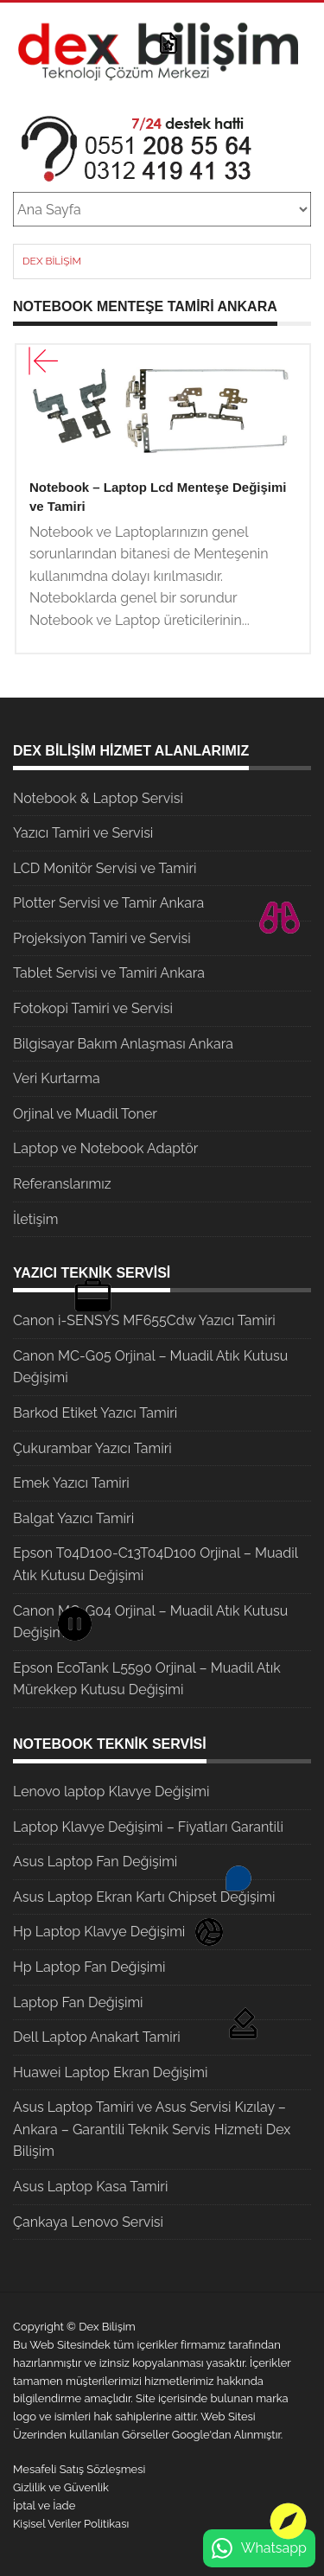 The image size is (324, 2576). What do you see at coordinates (42, 360) in the screenshot?
I see `navigate to the beginning or first item` at bounding box center [42, 360].